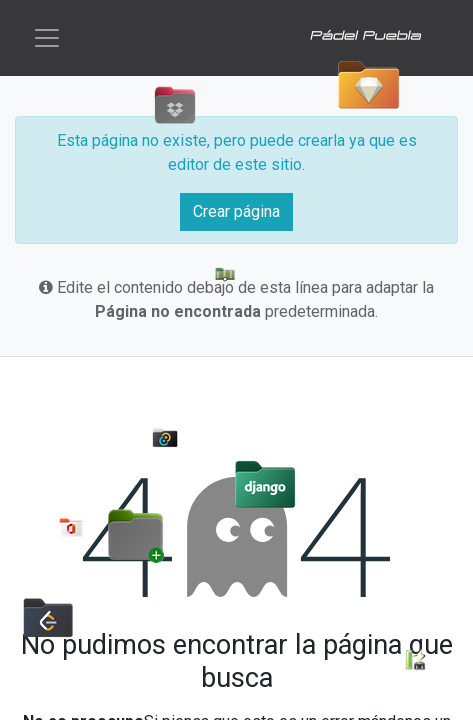 This screenshot has width=473, height=720. What do you see at coordinates (165, 438) in the screenshot?
I see `open tauri project folder` at bounding box center [165, 438].